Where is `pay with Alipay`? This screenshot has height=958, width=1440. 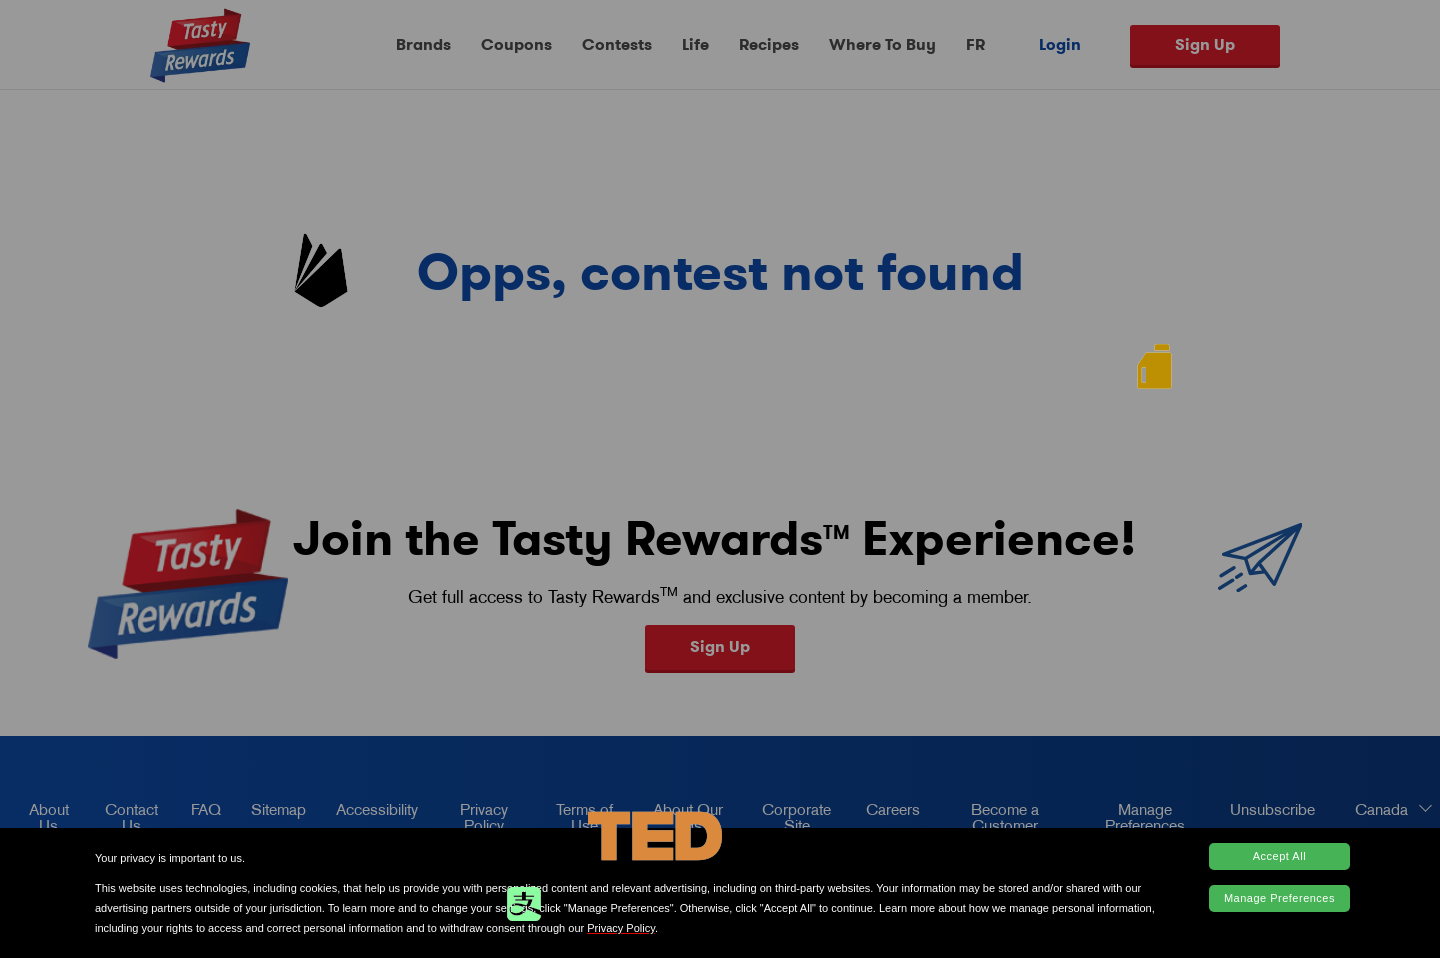 pay with Alipay is located at coordinates (524, 904).